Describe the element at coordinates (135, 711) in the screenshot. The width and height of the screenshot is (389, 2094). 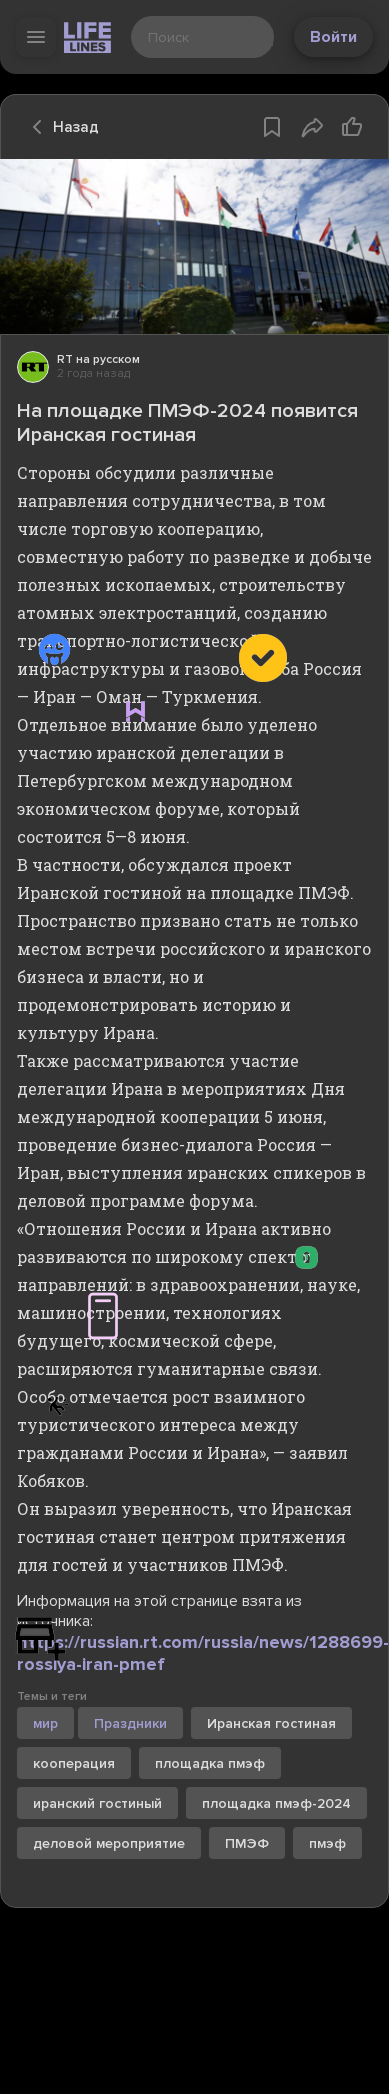
I see `wsh brand logo` at that location.